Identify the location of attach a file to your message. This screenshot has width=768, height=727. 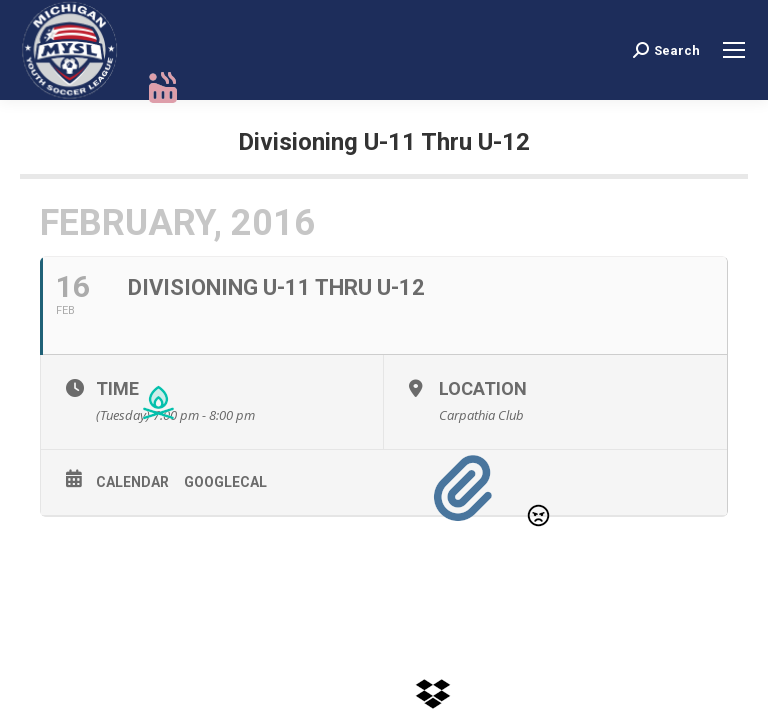
(464, 489).